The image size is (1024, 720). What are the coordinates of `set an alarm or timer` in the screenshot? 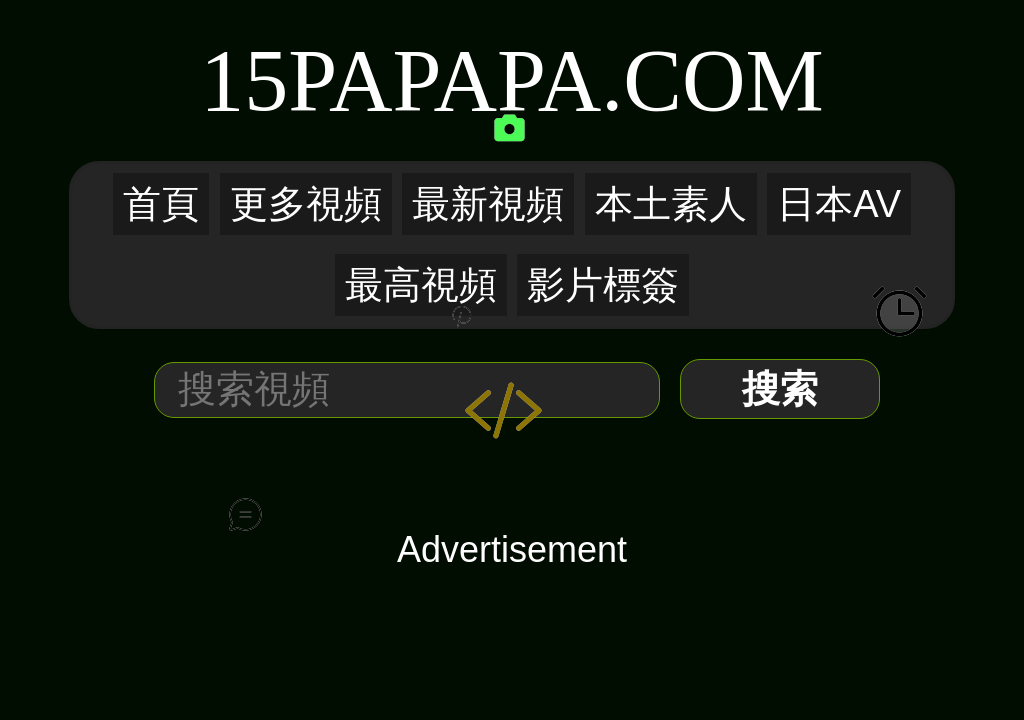 It's located at (899, 311).